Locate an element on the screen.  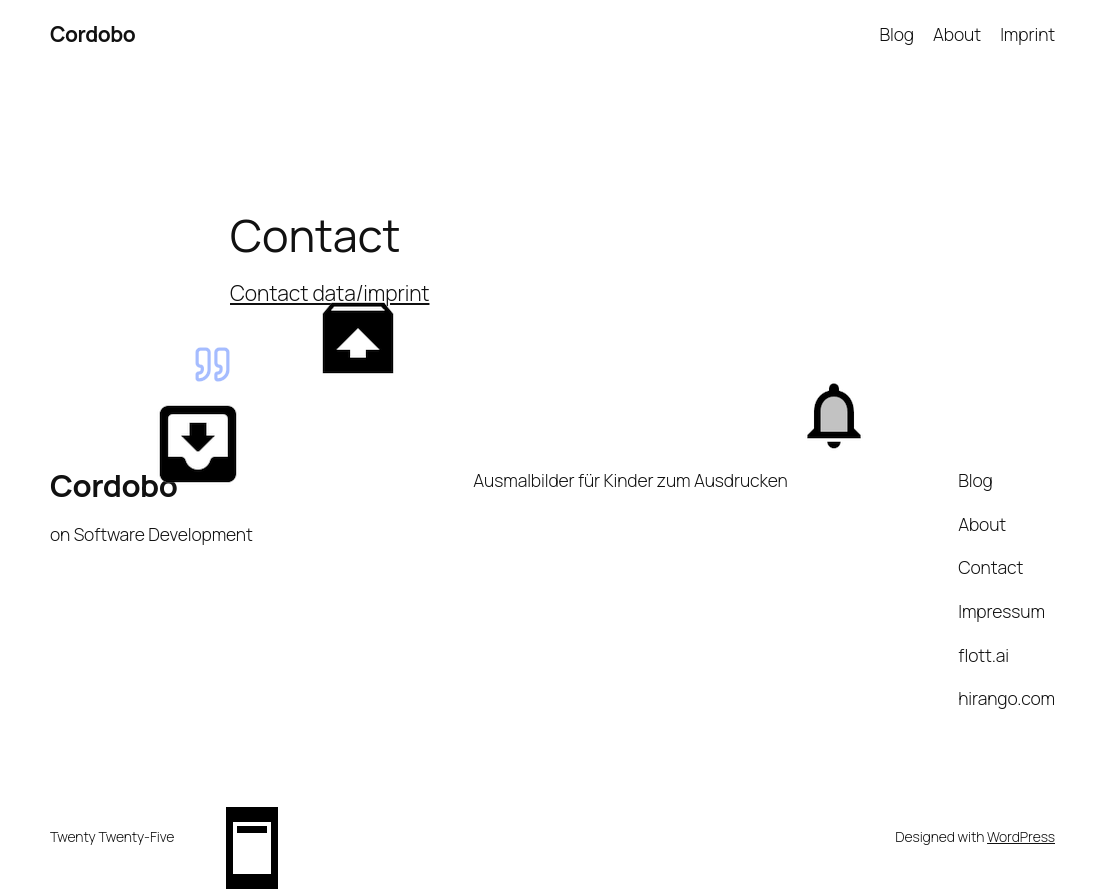
insert a block quote is located at coordinates (212, 364).